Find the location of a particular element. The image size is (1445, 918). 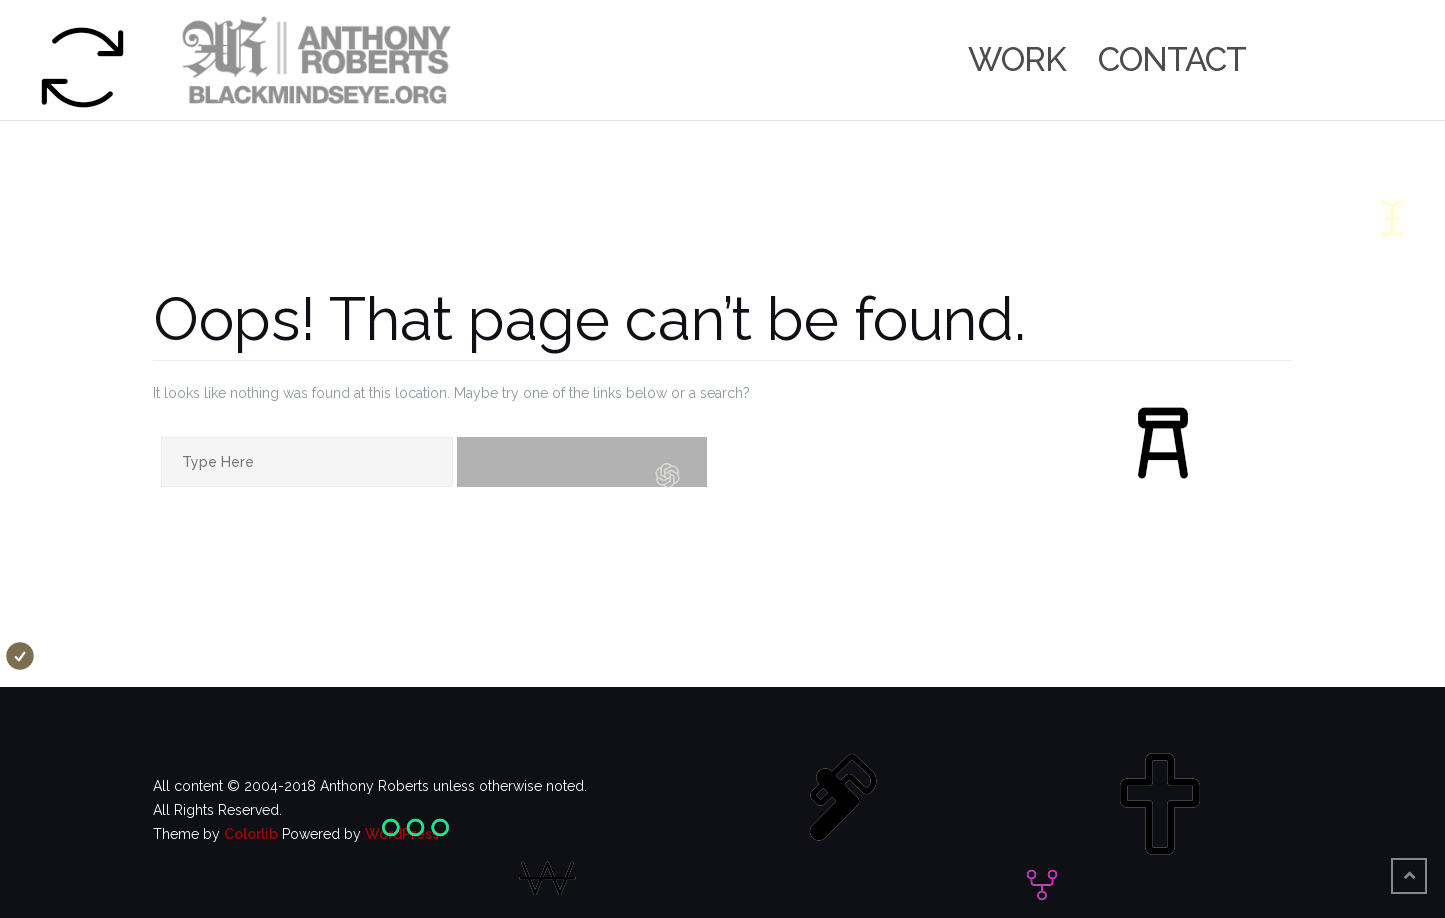

access OpenAI services or ChatGPT is located at coordinates (667, 475).